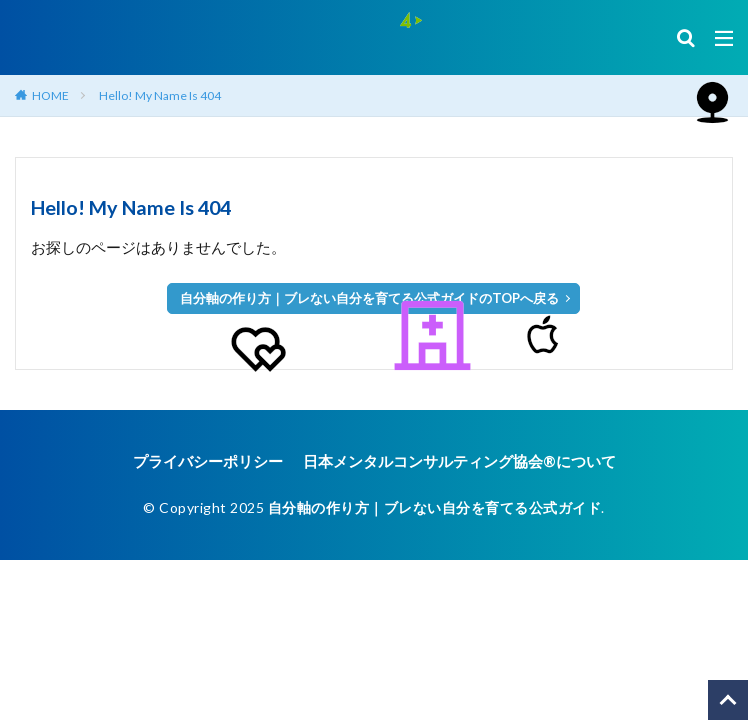 The width and height of the screenshot is (748, 720). What do you see at coordinates (432, 335) in the screenshot?
I see `find nearby hospitals` at bounding box center [432, 335].